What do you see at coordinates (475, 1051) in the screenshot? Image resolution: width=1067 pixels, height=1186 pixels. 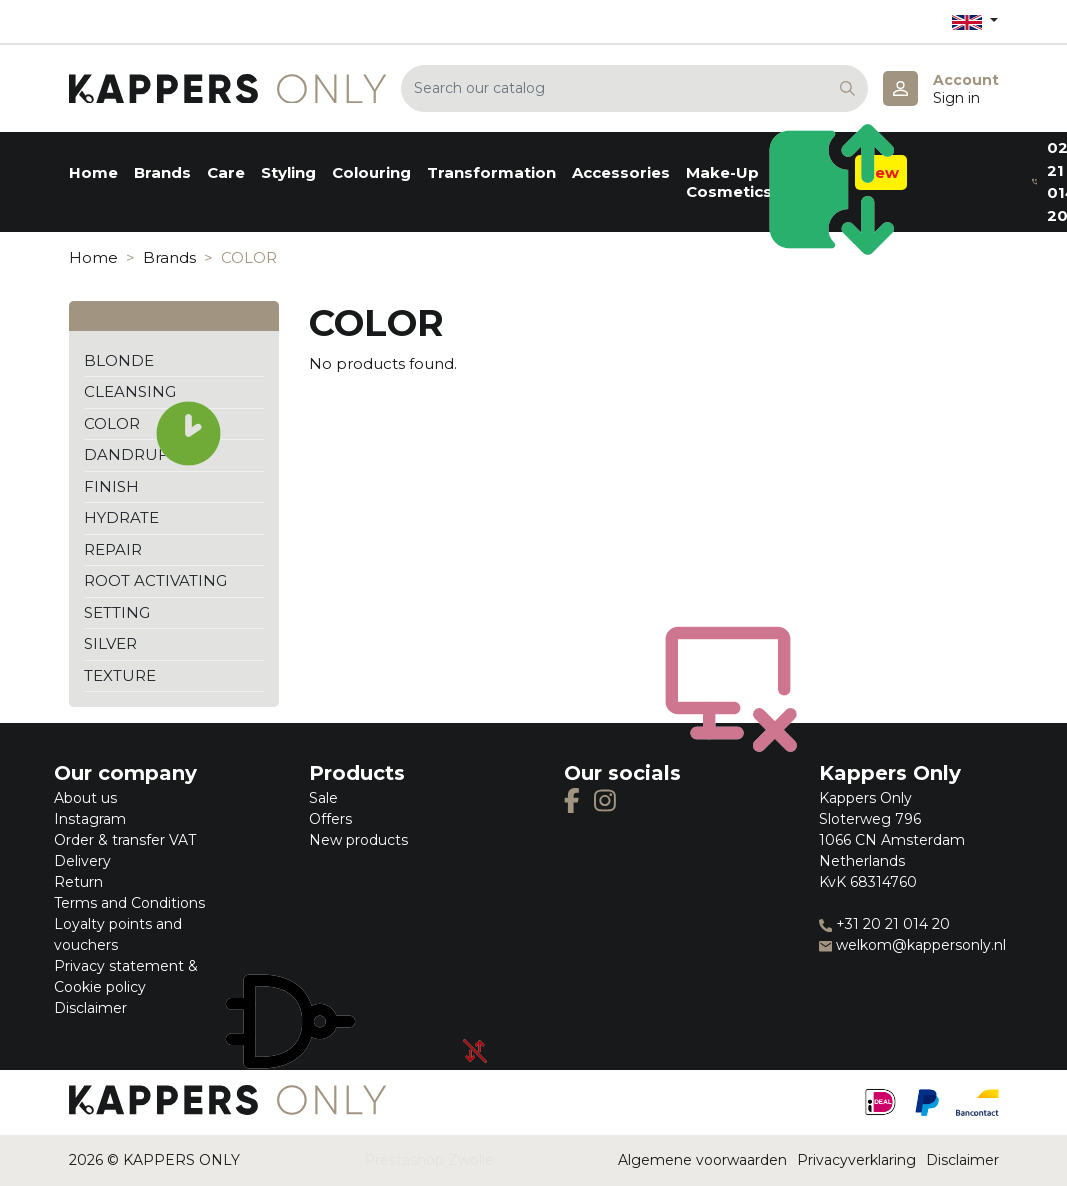 I see `mobile data is disabled` at bounding box center [475, 1051].